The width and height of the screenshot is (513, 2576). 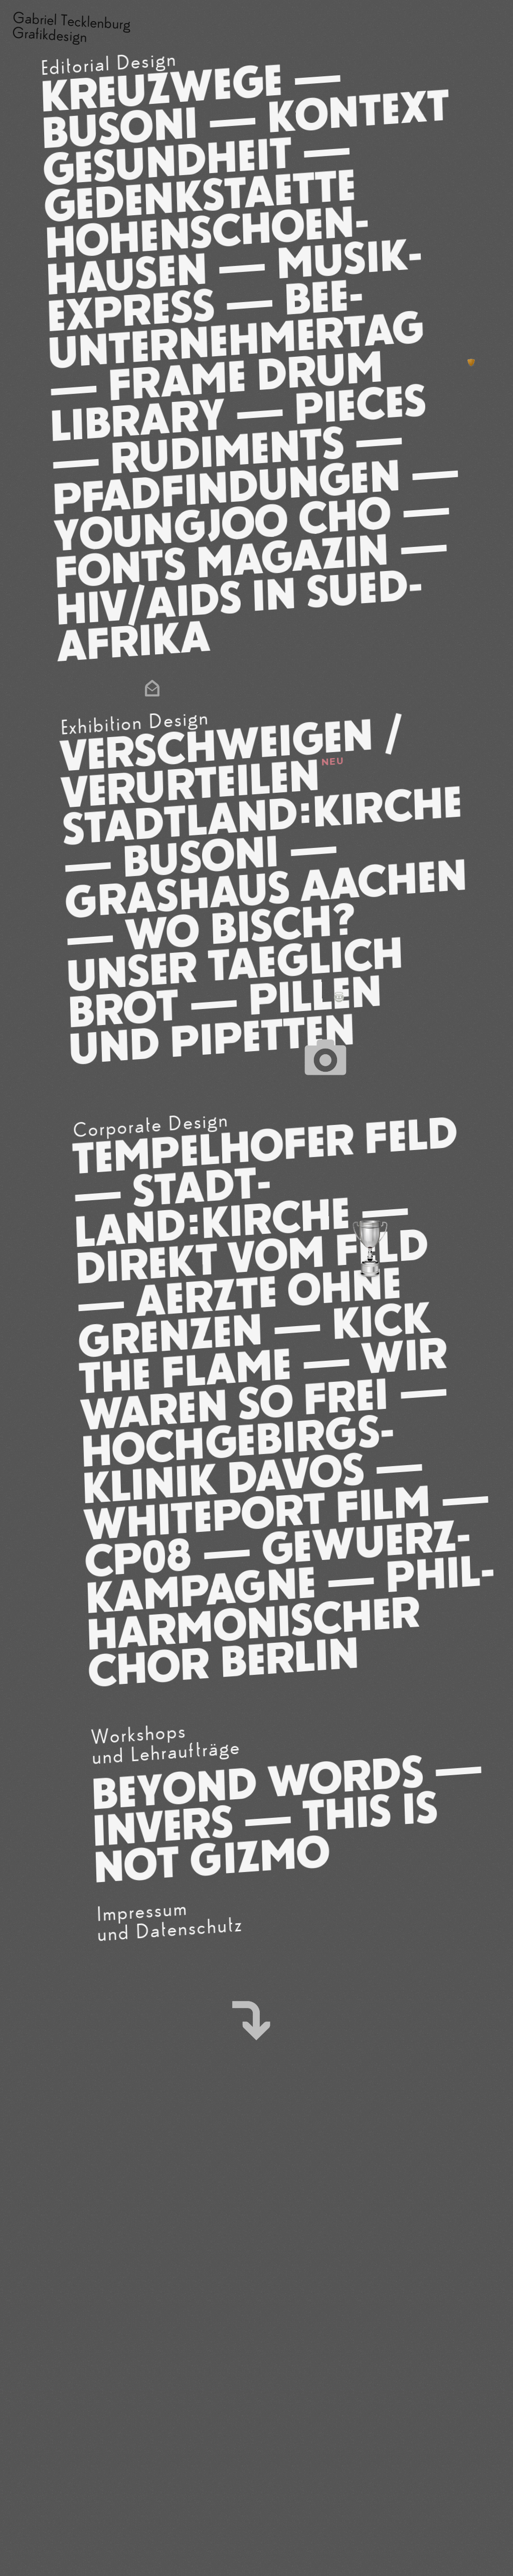 I want to click on rotate object clockwise, so click(x=249, y=2018).